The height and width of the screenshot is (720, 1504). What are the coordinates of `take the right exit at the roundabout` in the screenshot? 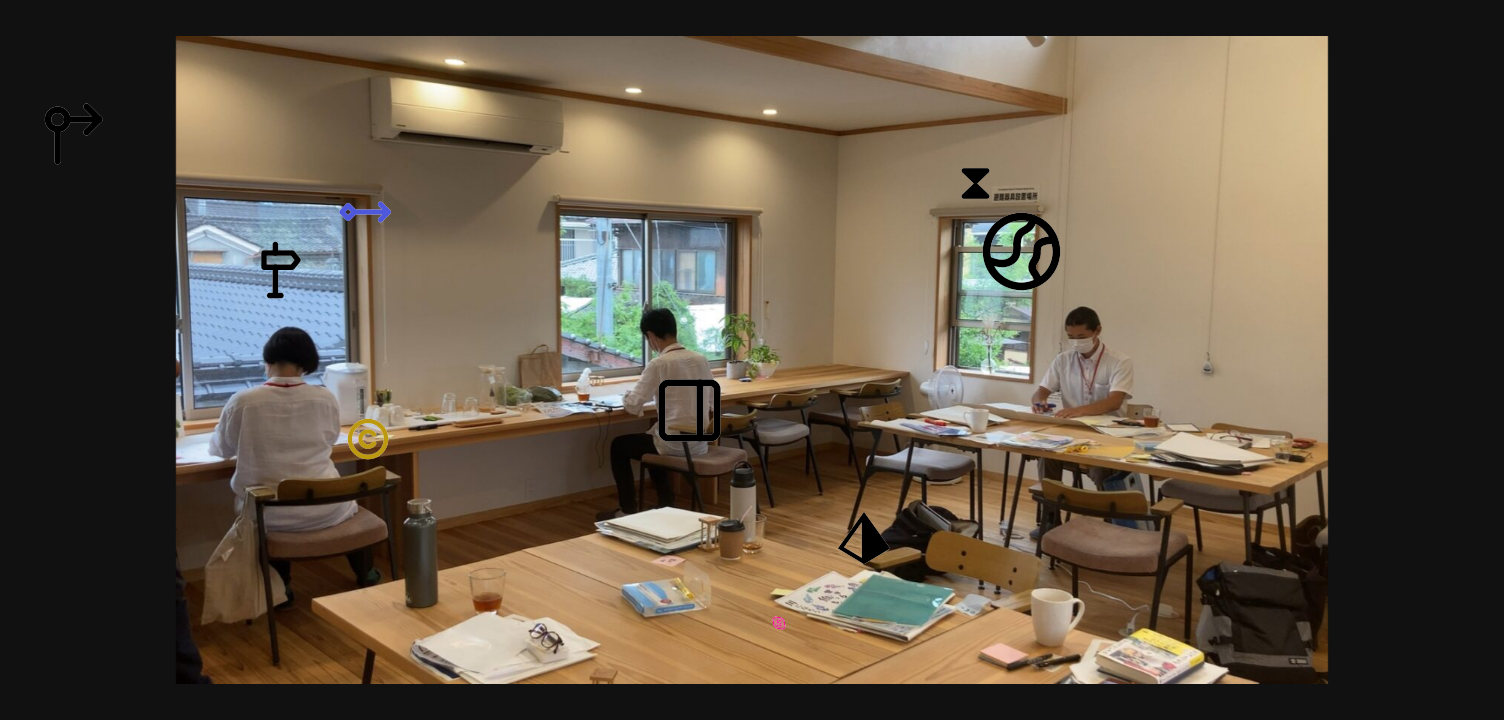 It's located at (70, 135).